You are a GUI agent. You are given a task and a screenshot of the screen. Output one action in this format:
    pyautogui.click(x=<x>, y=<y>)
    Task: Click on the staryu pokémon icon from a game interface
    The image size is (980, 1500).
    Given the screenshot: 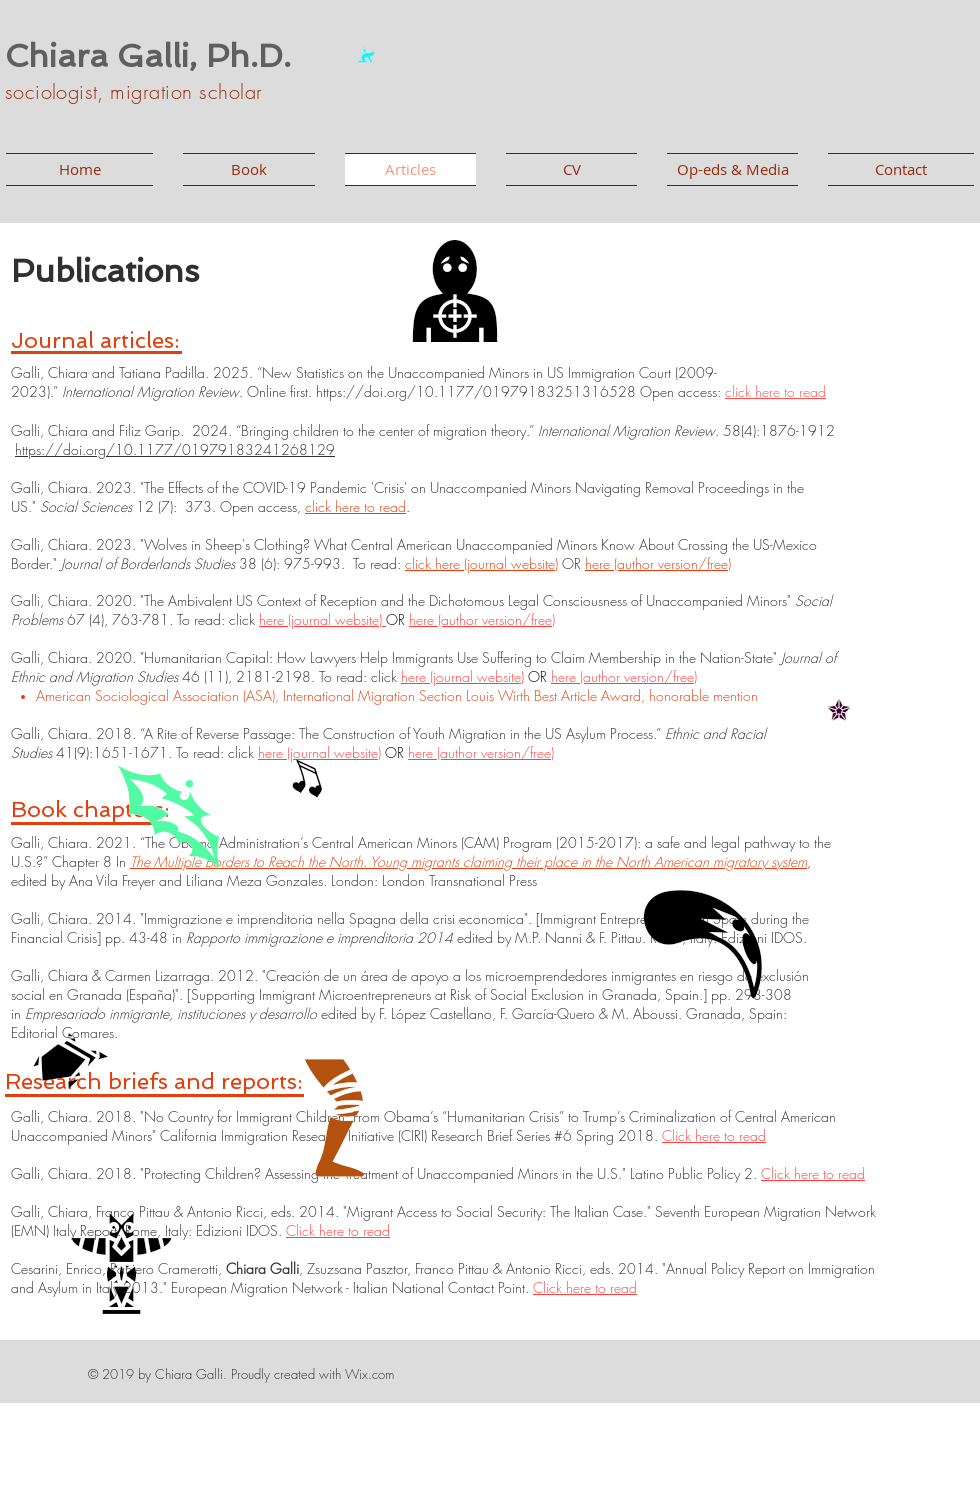 What is the action you would take?
    pyautogui.click(x=839, y=710)
    